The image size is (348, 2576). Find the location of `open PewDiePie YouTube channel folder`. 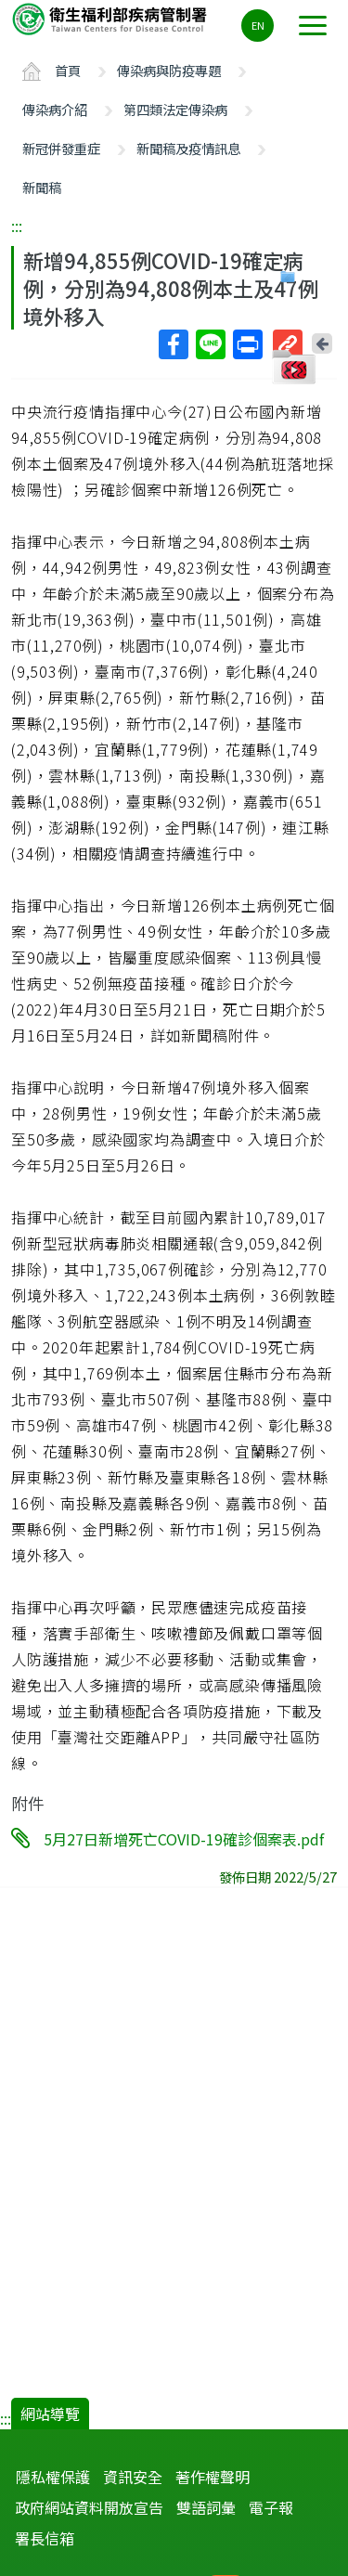

open PewDiePie YouTube channel folder is located at coordinates (293, 368).